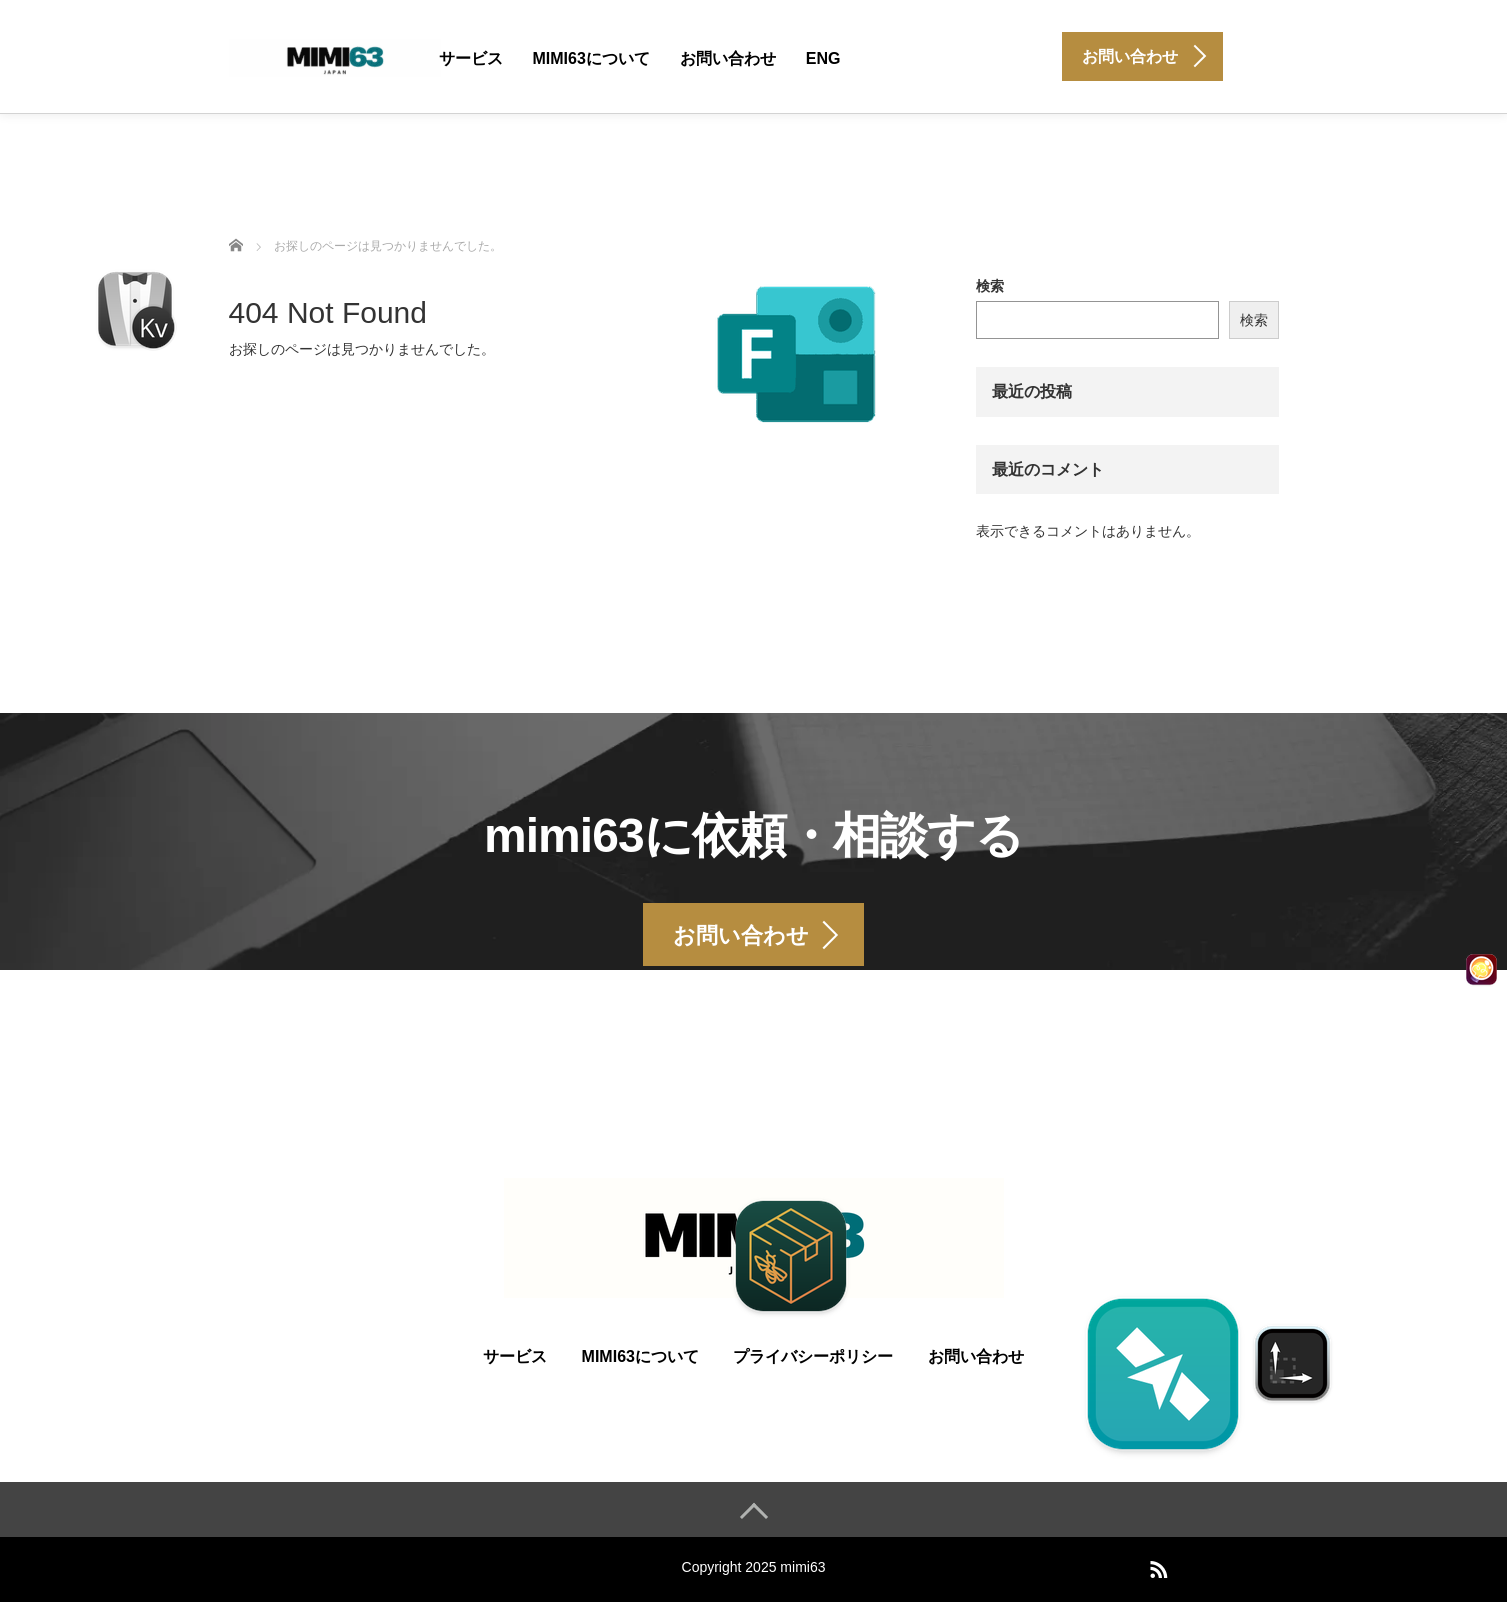 The height and width of the screenshot is (1602, 1507). I want to click on open kvantum theme manager, so click(135, 309).